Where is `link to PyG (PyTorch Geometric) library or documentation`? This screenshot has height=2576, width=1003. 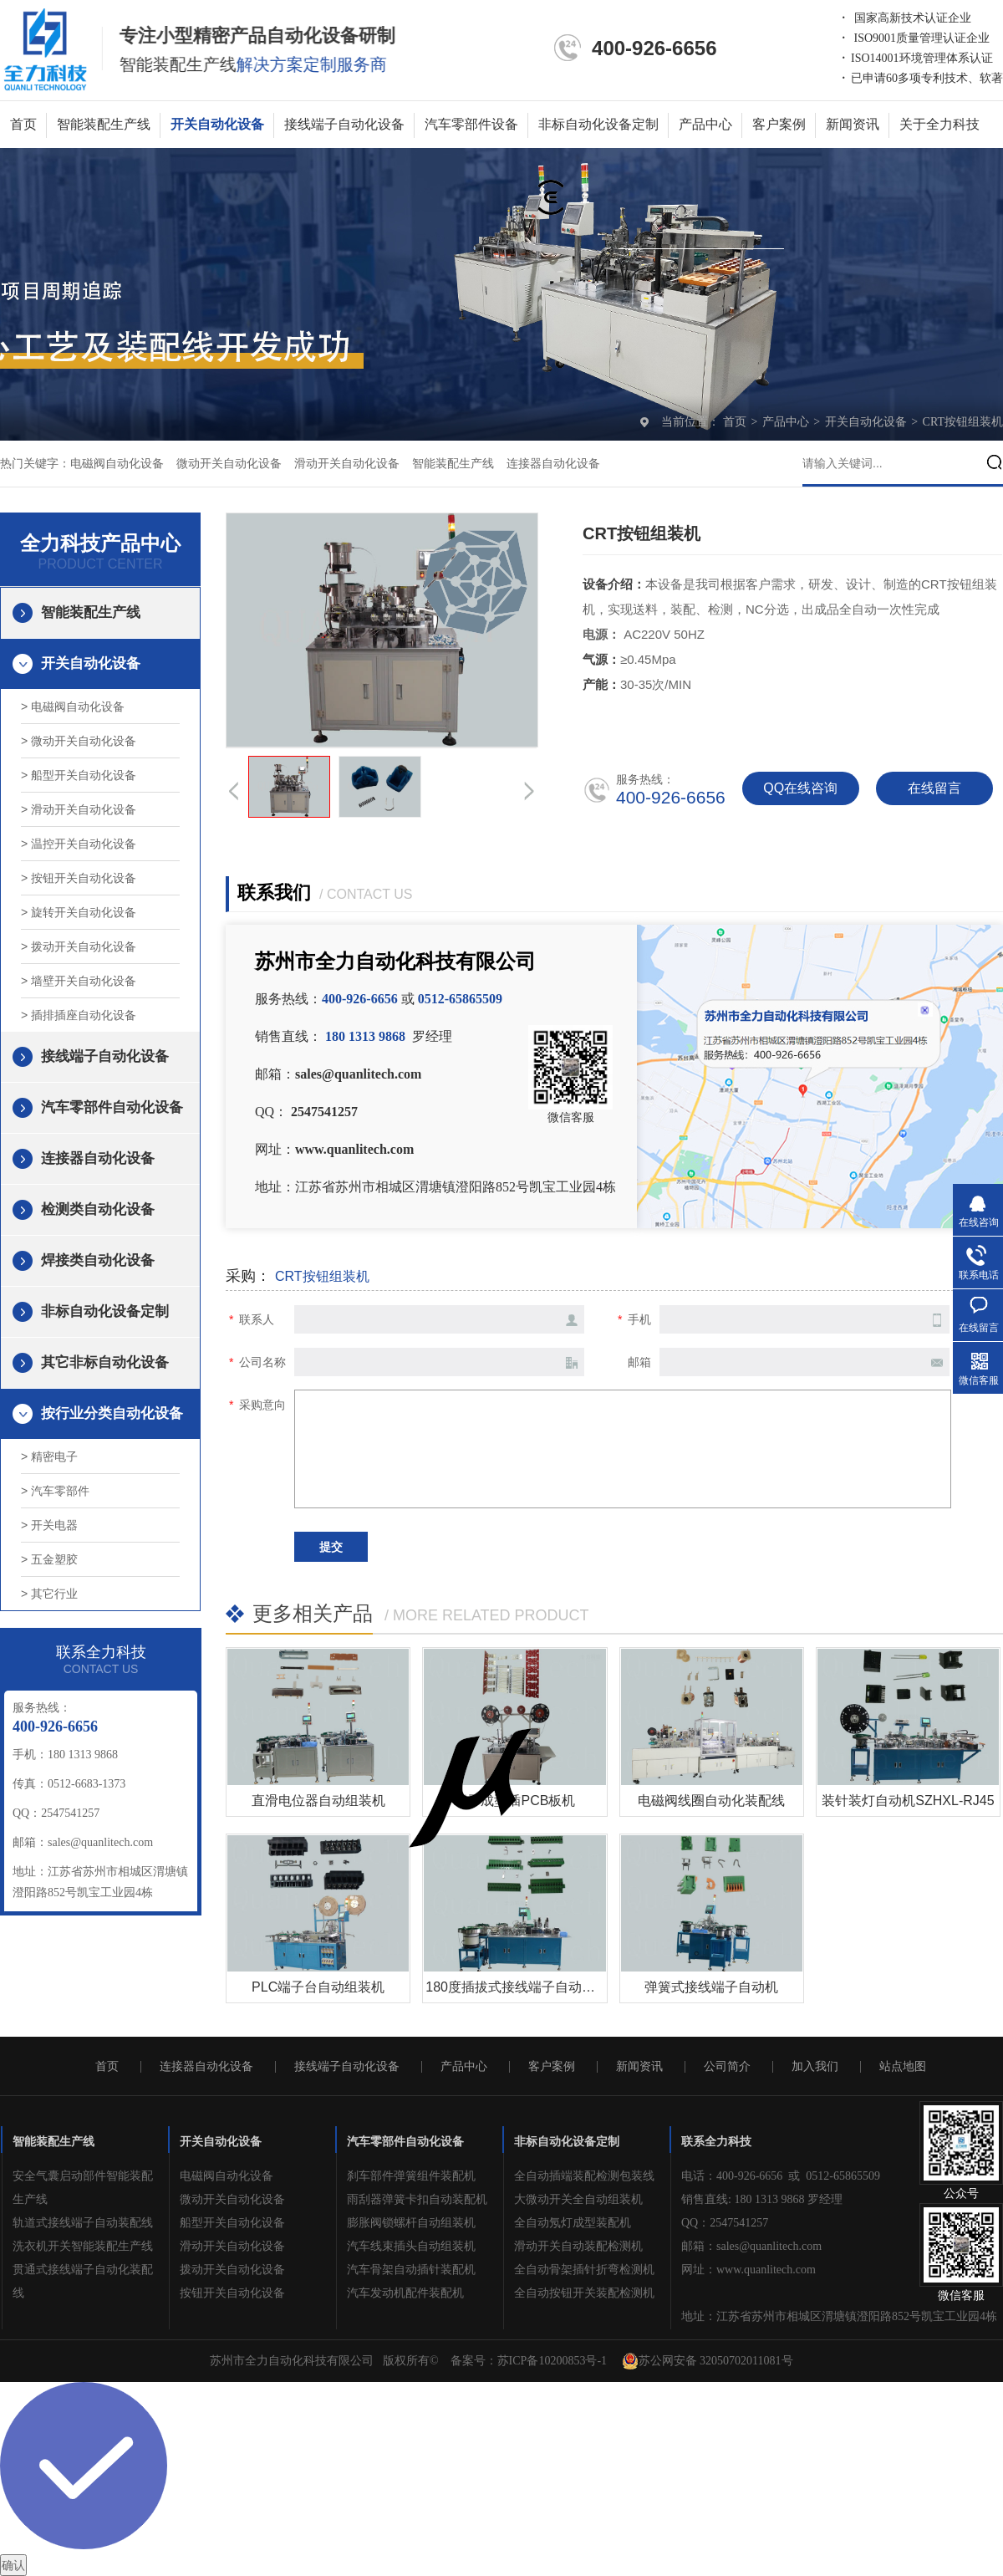
link to PyG (PyTorch Geometric) library or documentation is located at coordinates (475, 582).